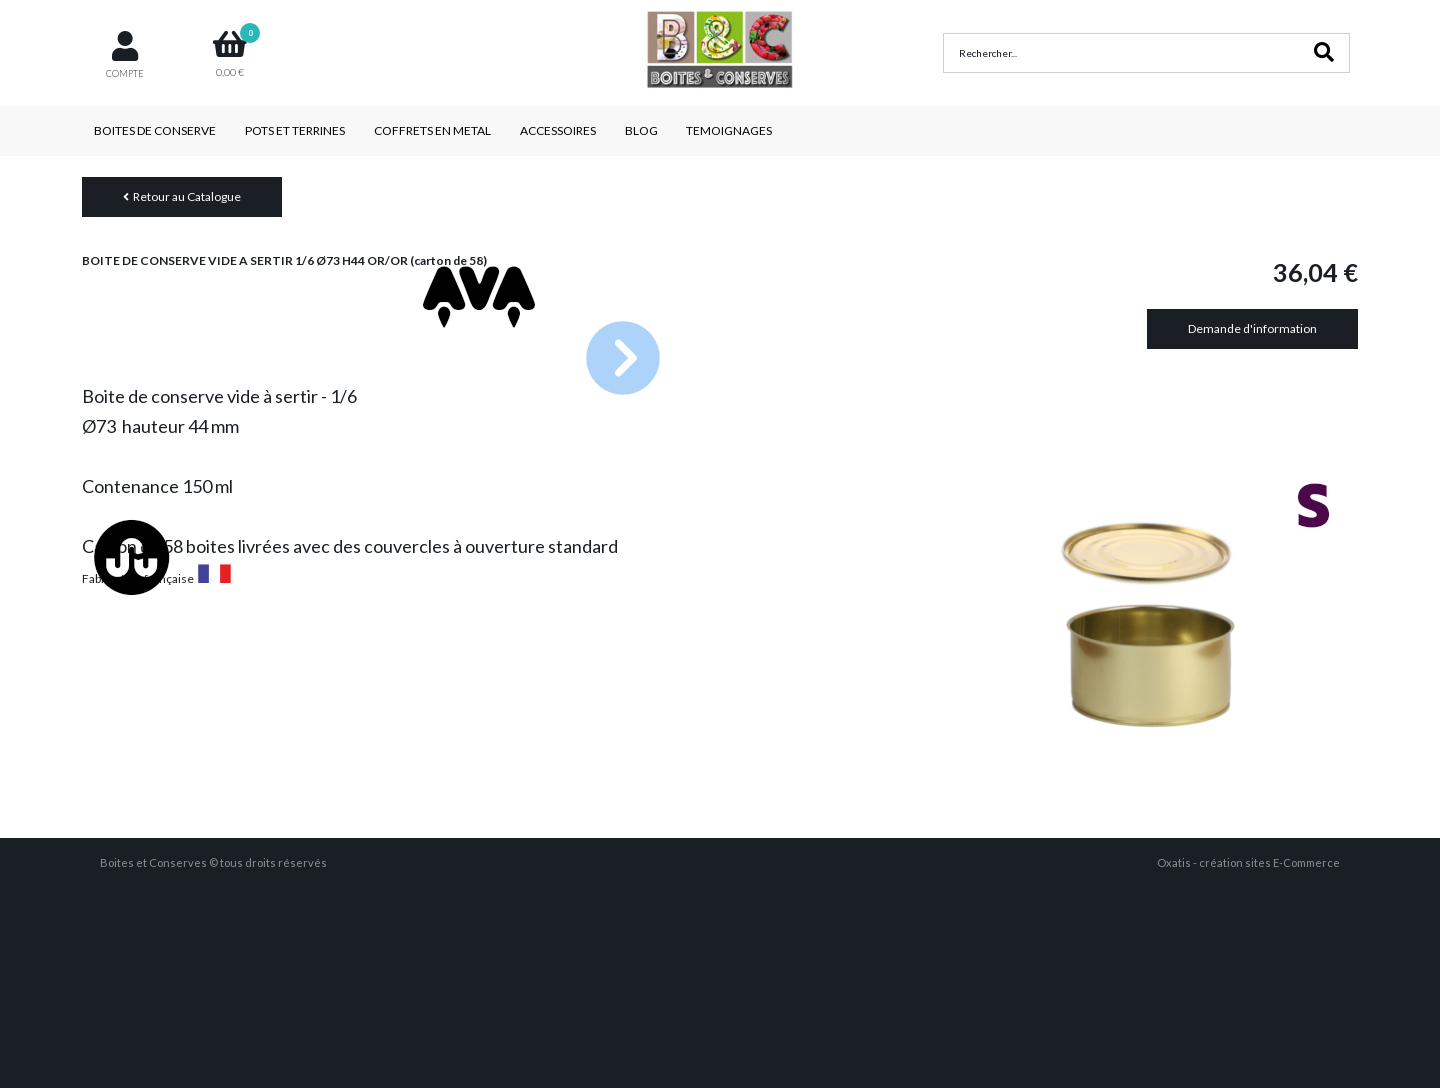  What do you see at coordinates (1313, 505) in the screenshot?
I see `stripe payment integration` at bounding box center [1313, 505].